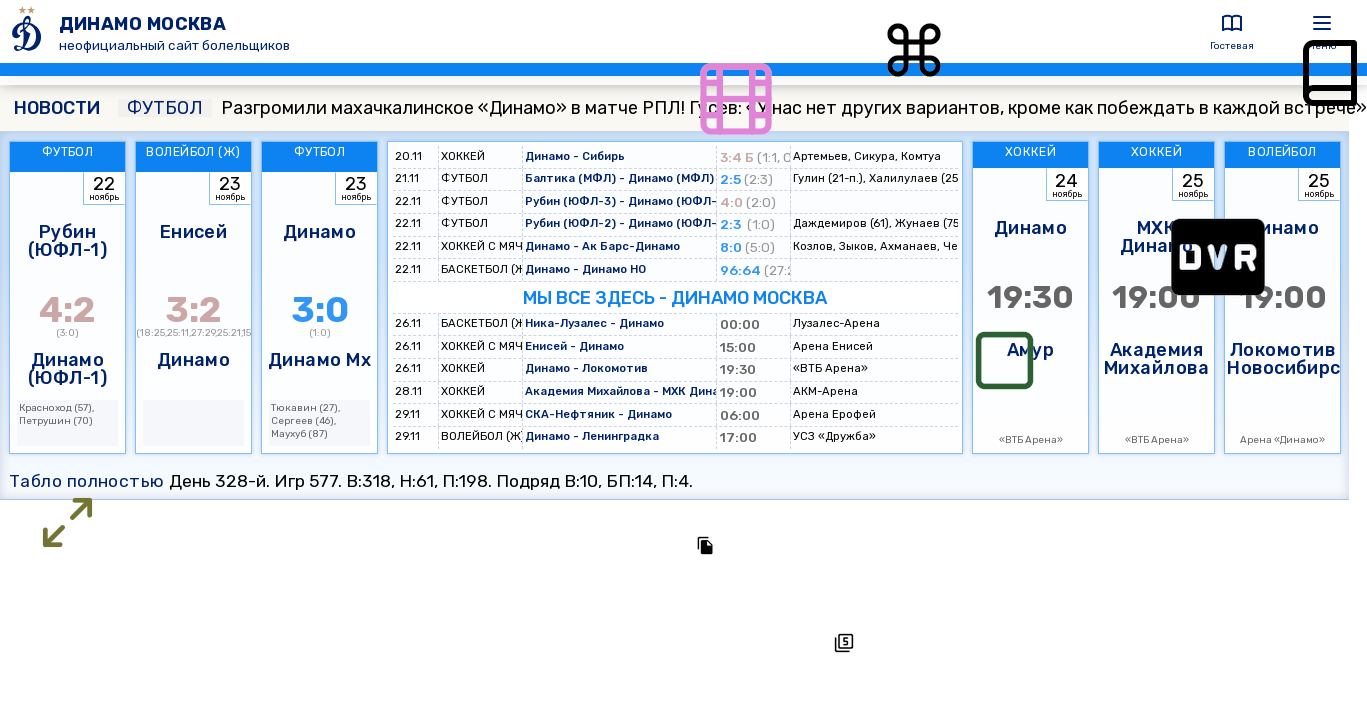 The width and height of the screenshot is (1367, 720). Describe the element at coordinates (844, 643) in the screenshot. I see `indicates 5 items or layers selected` at that location.